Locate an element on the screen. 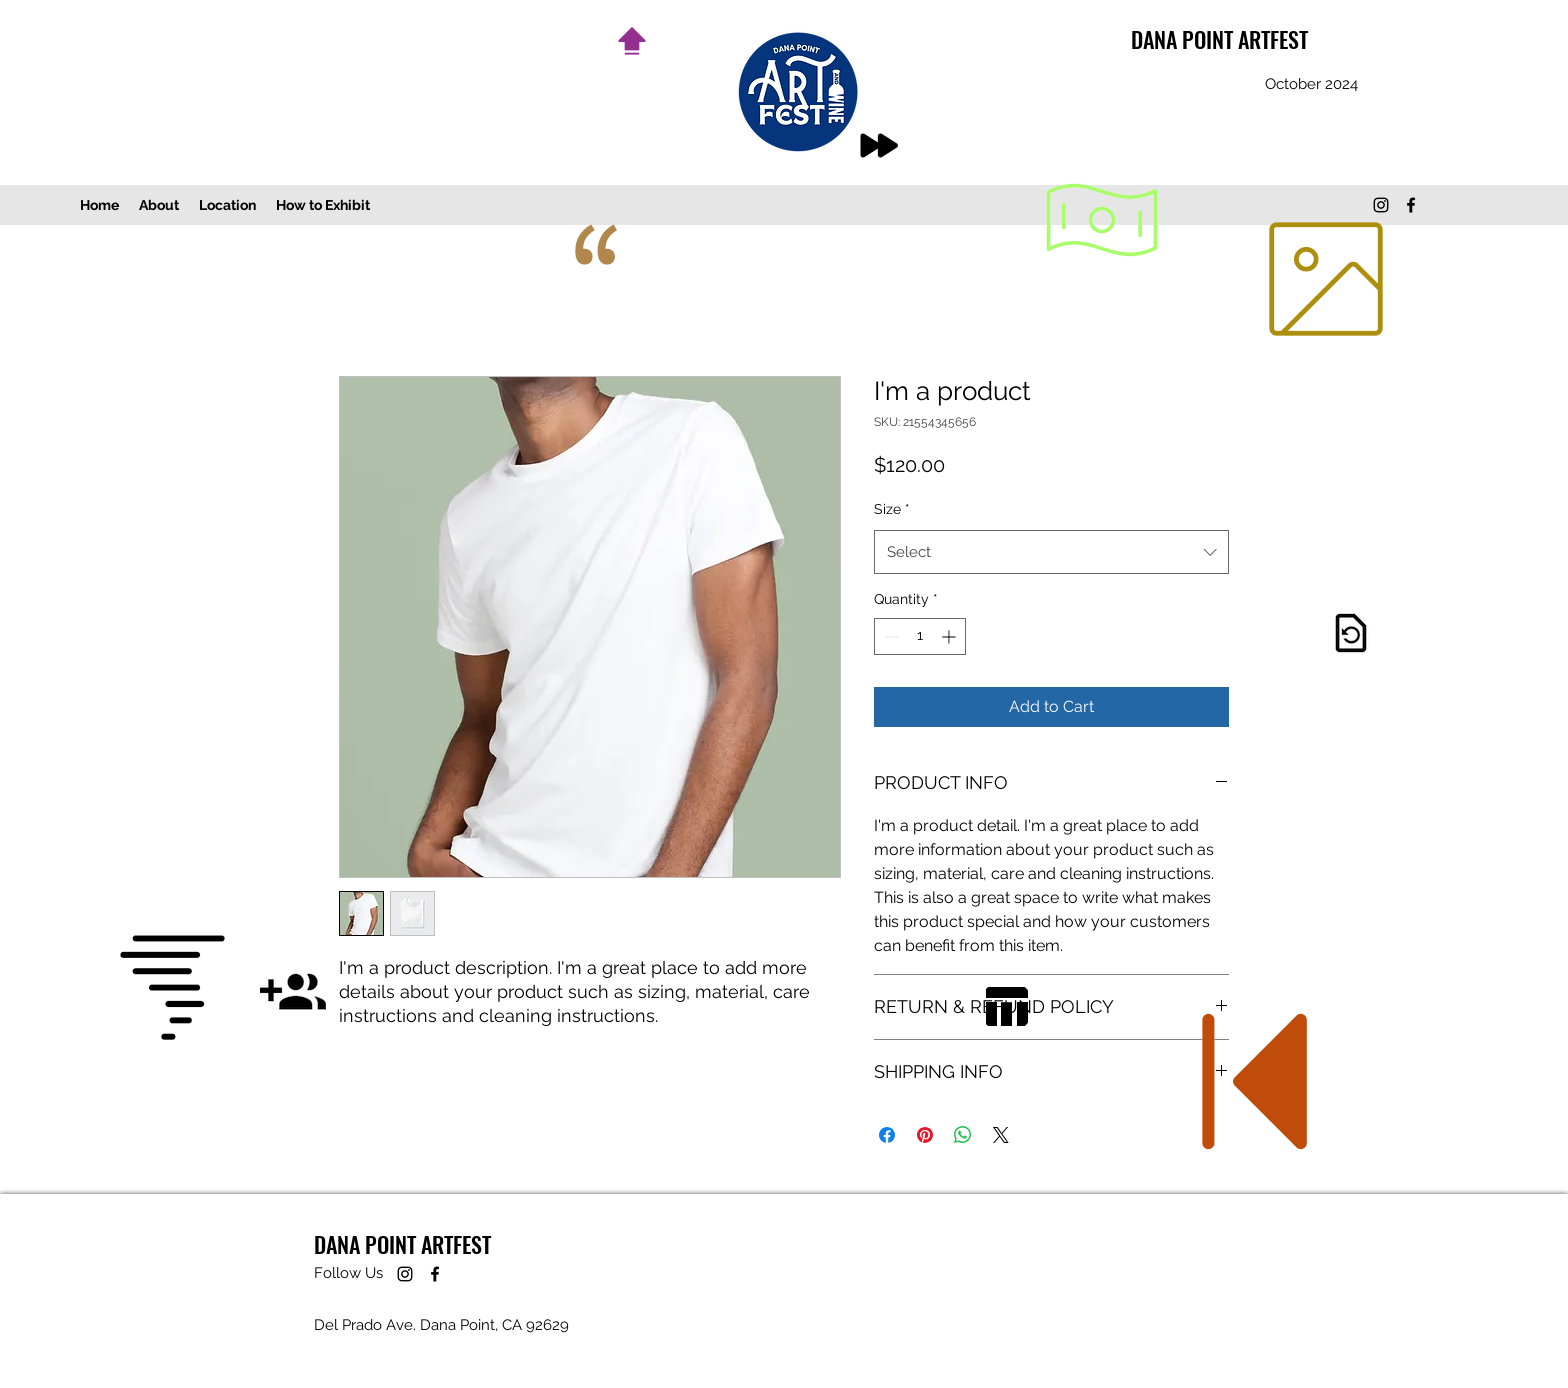  view payment or transaction details is located at coordinates (1102, 220).